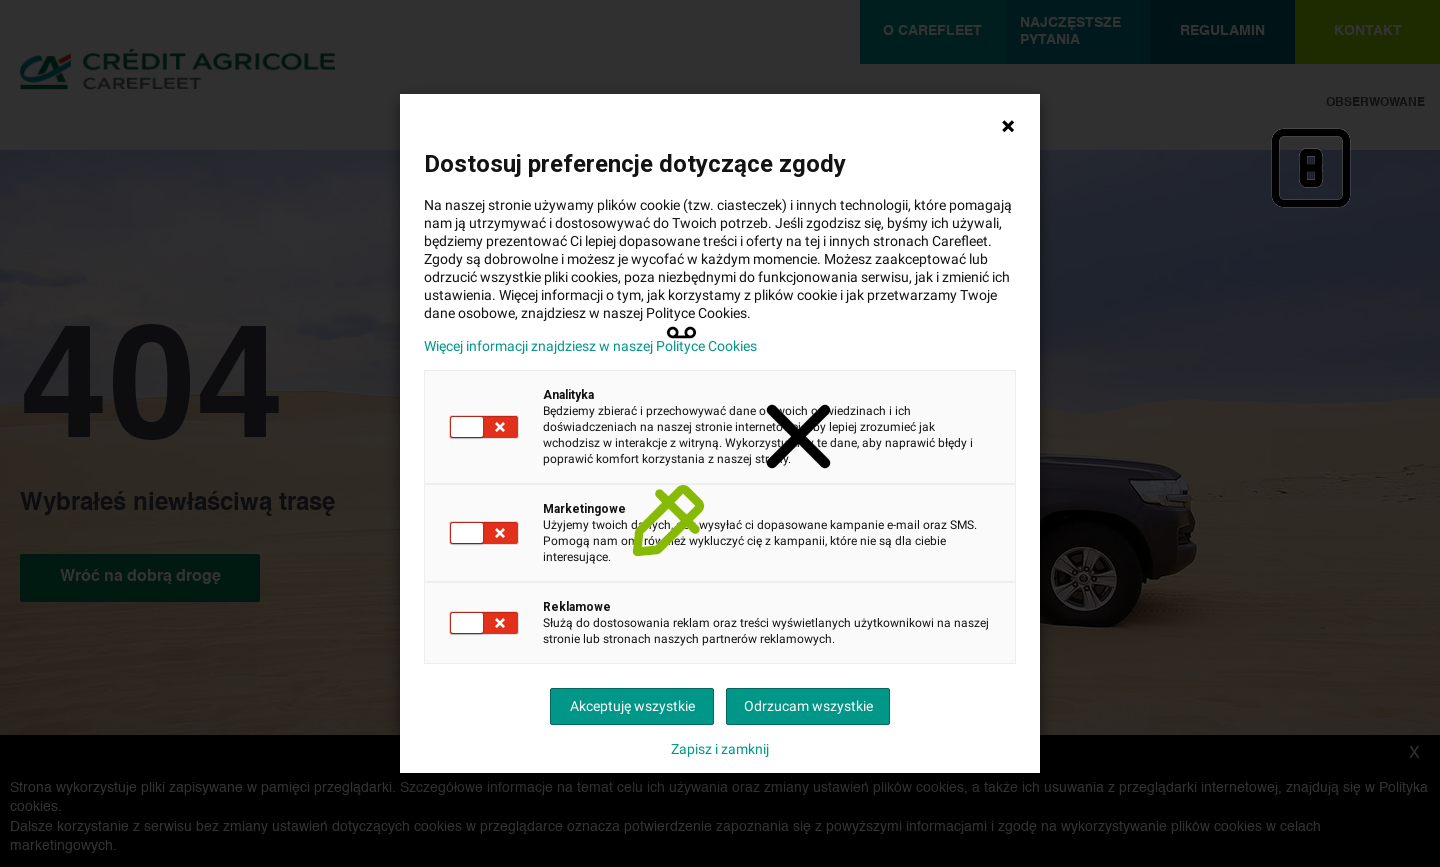 The image size is (1440, 867). What do you see at coordinates (681, 332) in the screenshot?
I see `indicates voicemail is available` at bounding box center [681, 332].